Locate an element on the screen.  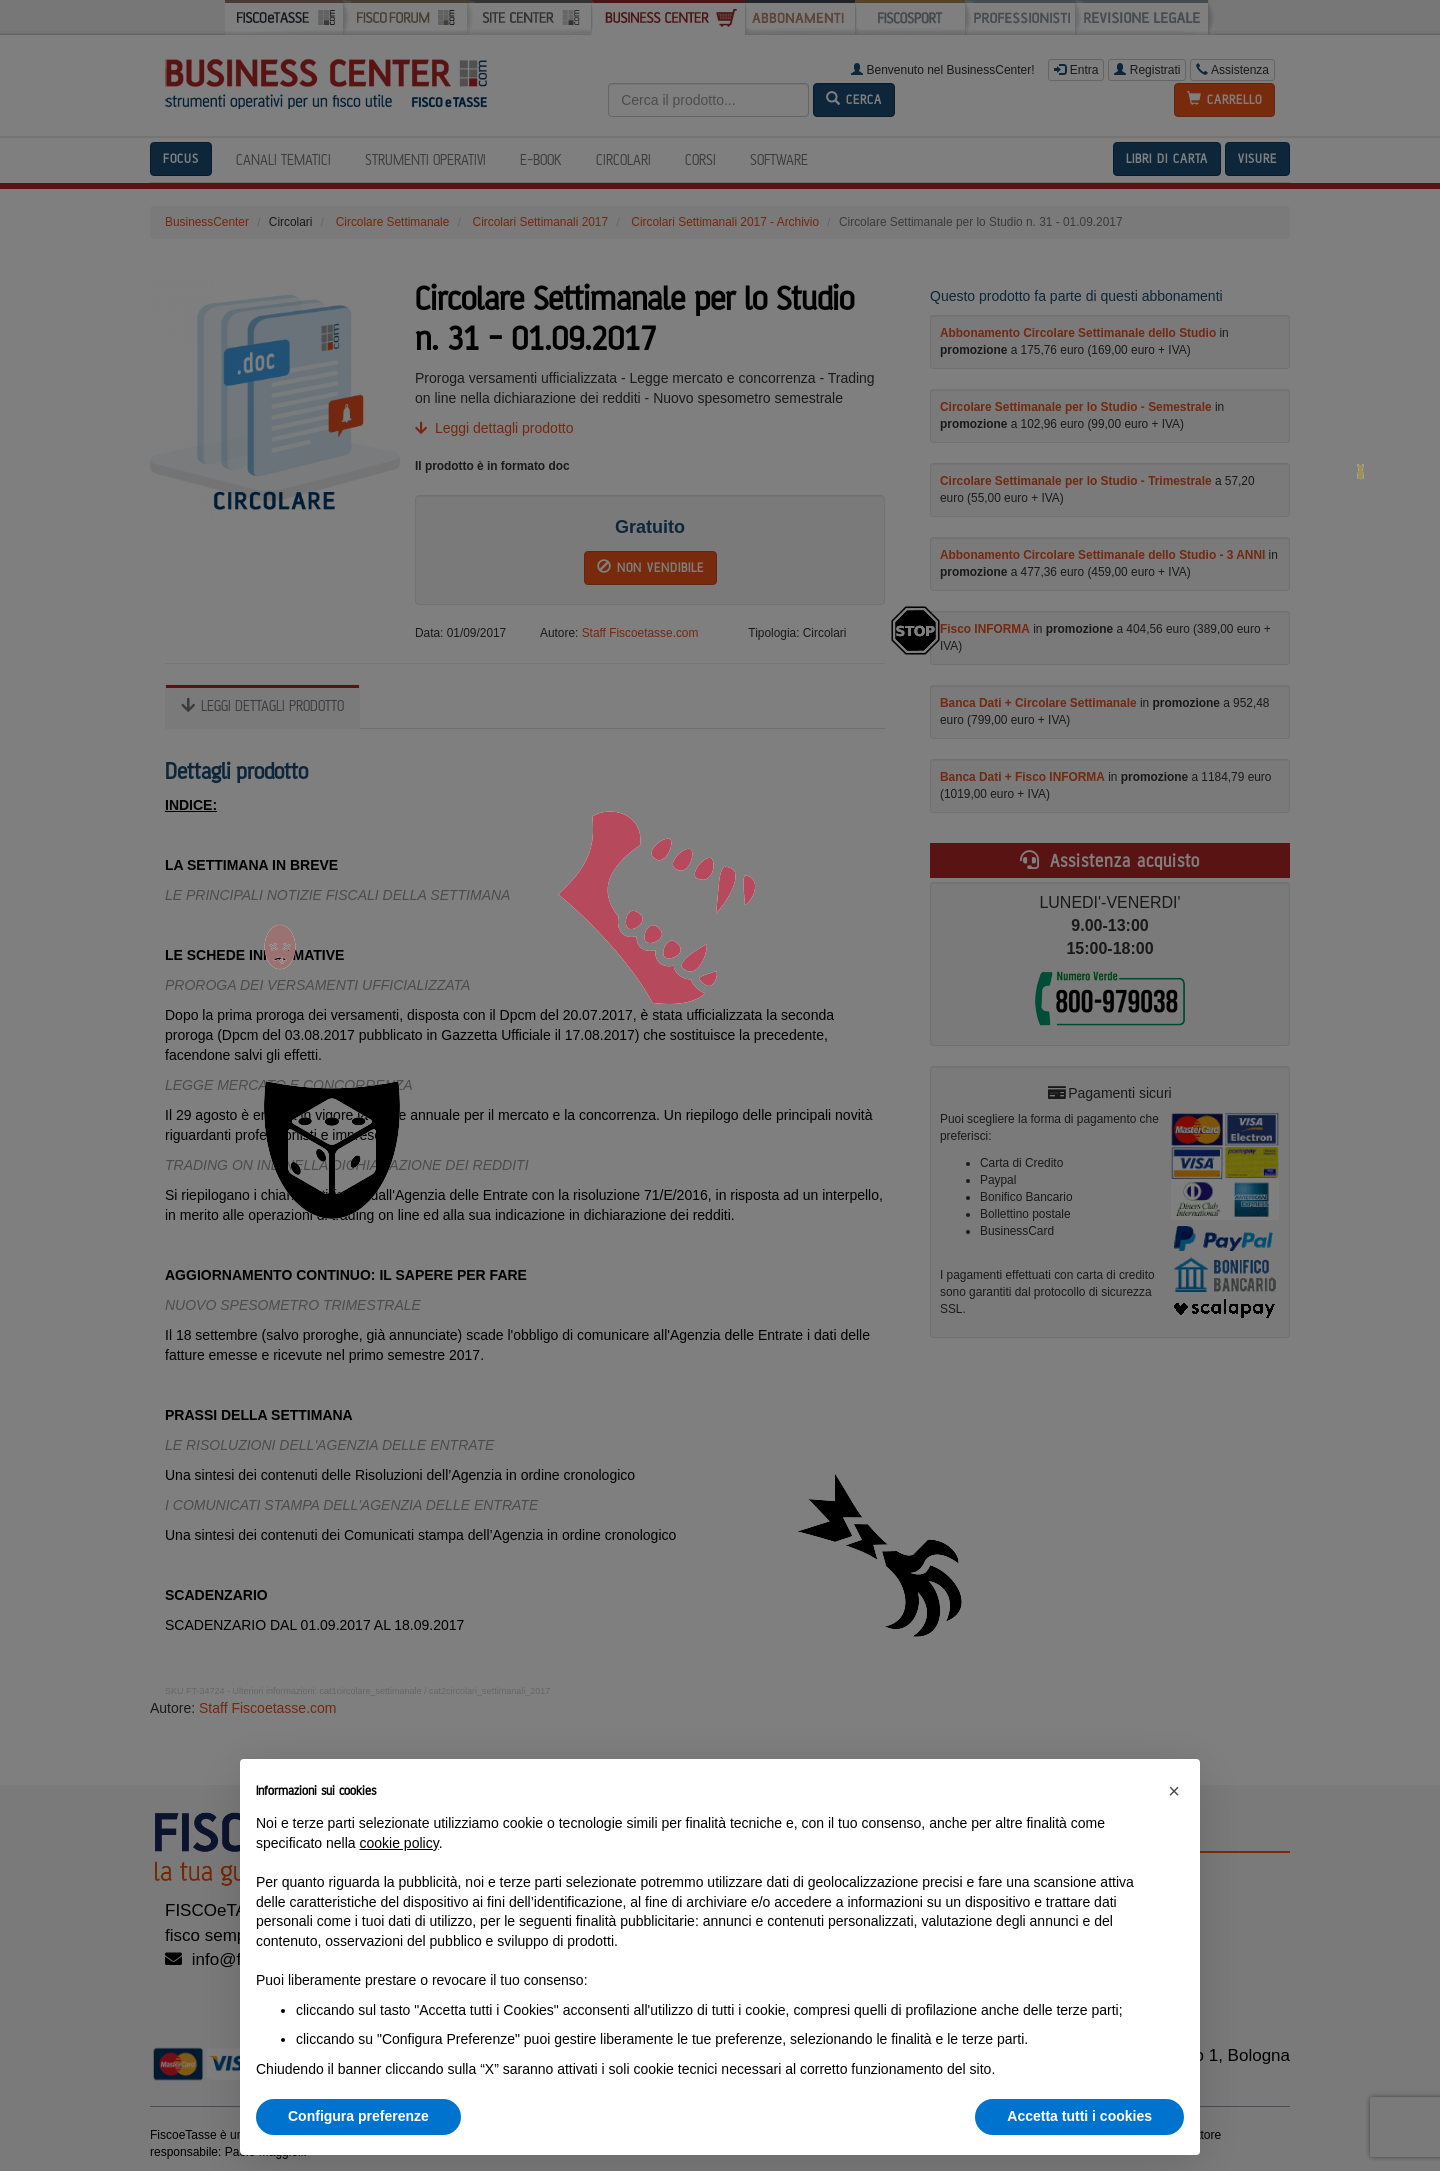
browse women's clothing or dresses is located at coordinates (1360, 471).